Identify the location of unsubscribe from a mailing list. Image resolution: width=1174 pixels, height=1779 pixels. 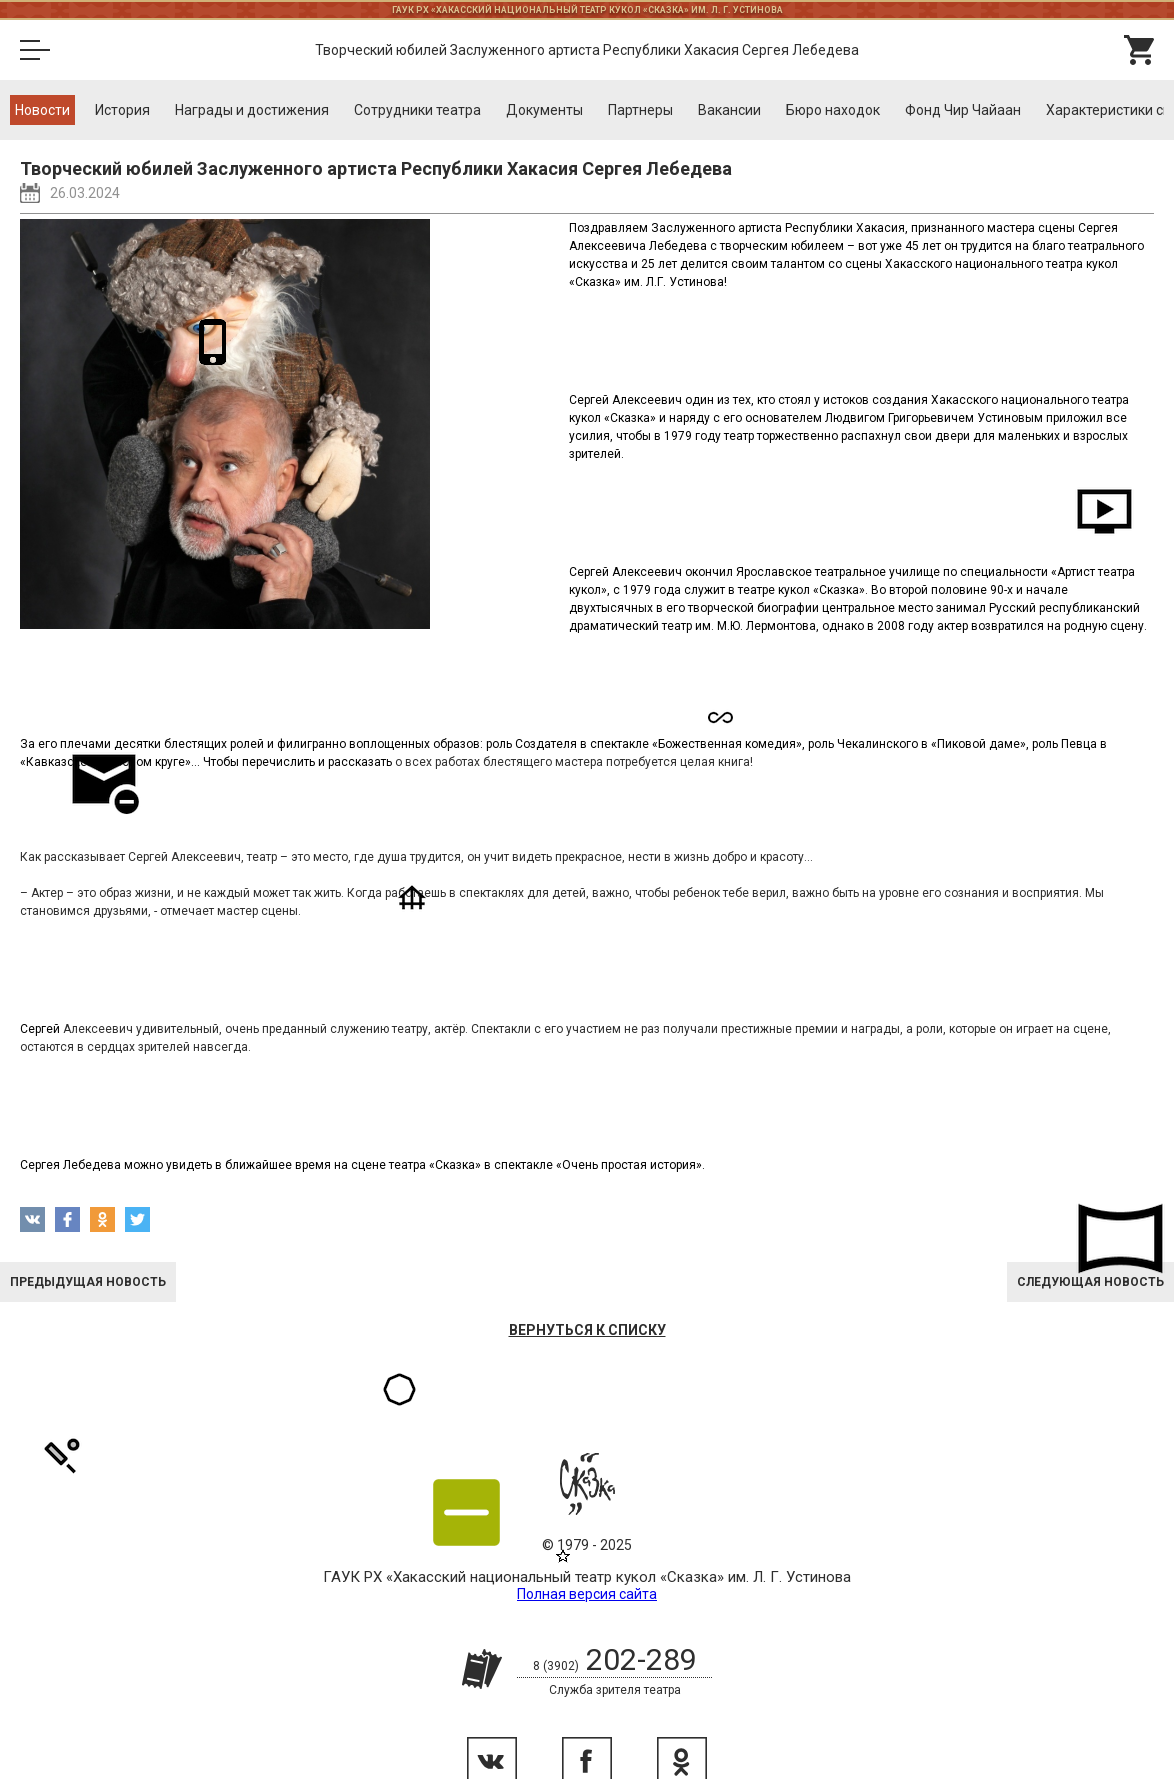
(104, 786).